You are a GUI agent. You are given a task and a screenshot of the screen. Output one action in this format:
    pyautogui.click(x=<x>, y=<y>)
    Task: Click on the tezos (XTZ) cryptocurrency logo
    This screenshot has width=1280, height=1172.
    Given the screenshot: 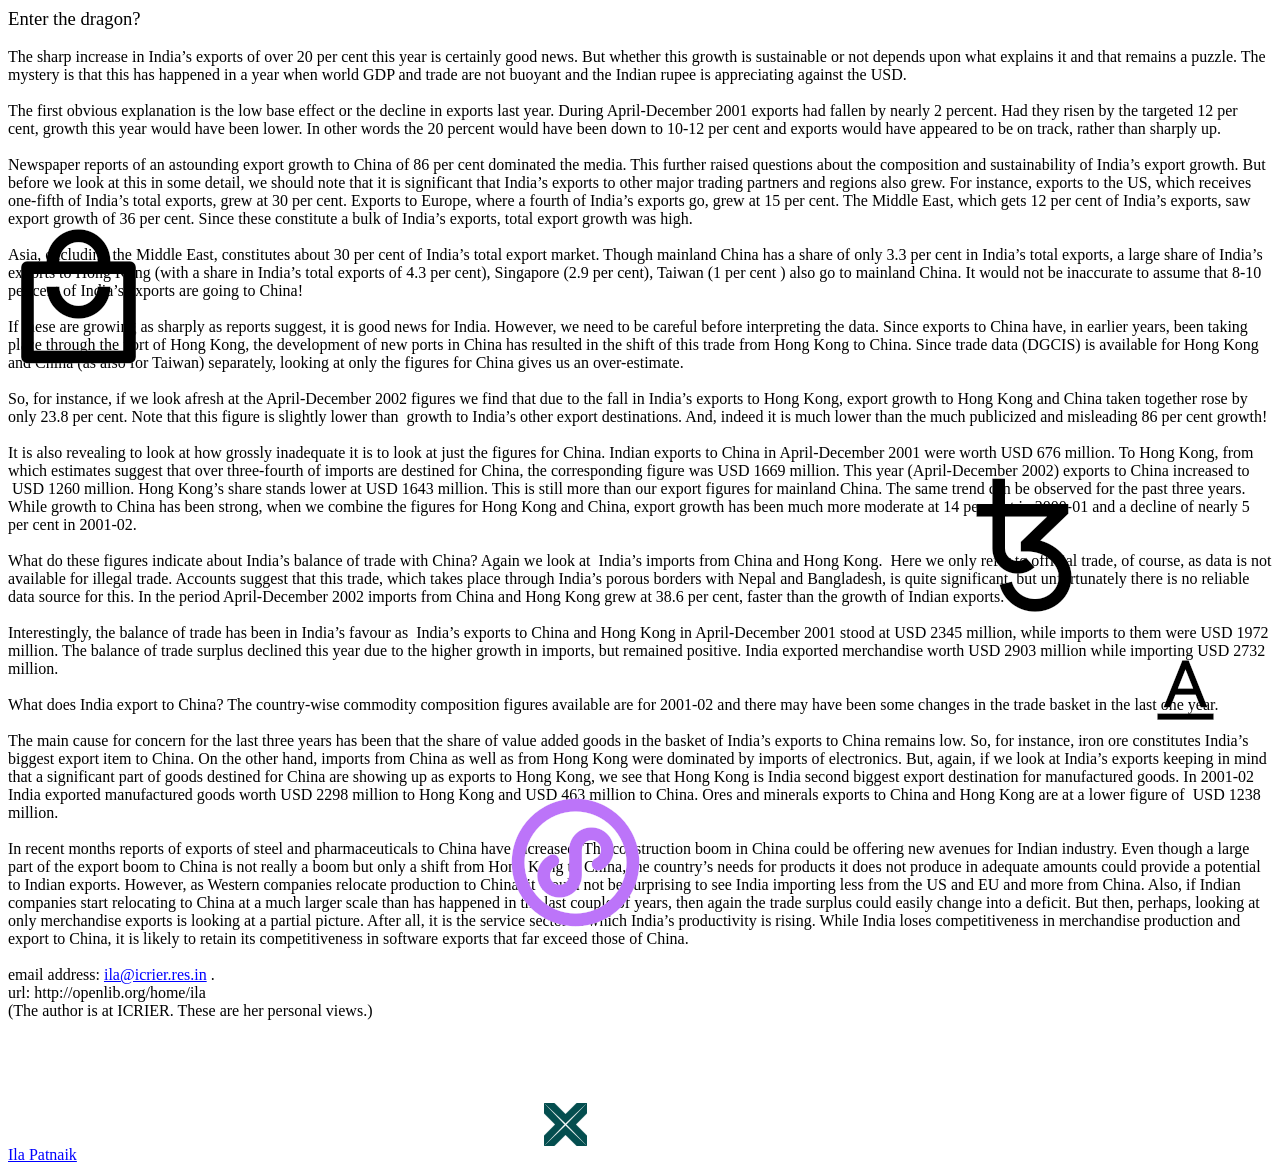 What is the action you would take?
    pyautogui.click(x=1024, y=542)
    